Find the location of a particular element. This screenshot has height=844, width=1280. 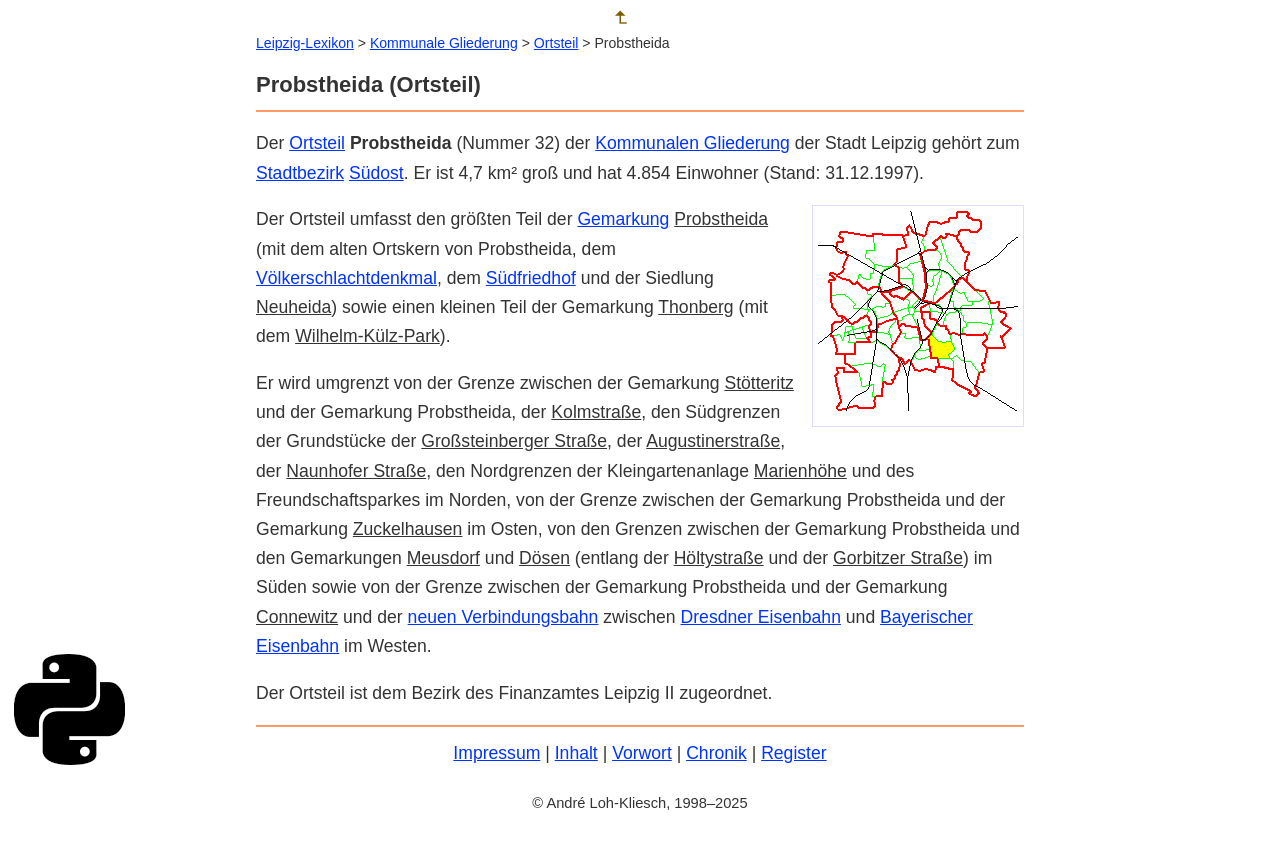

go back and up to previous level is located at coordinates (621, 18).